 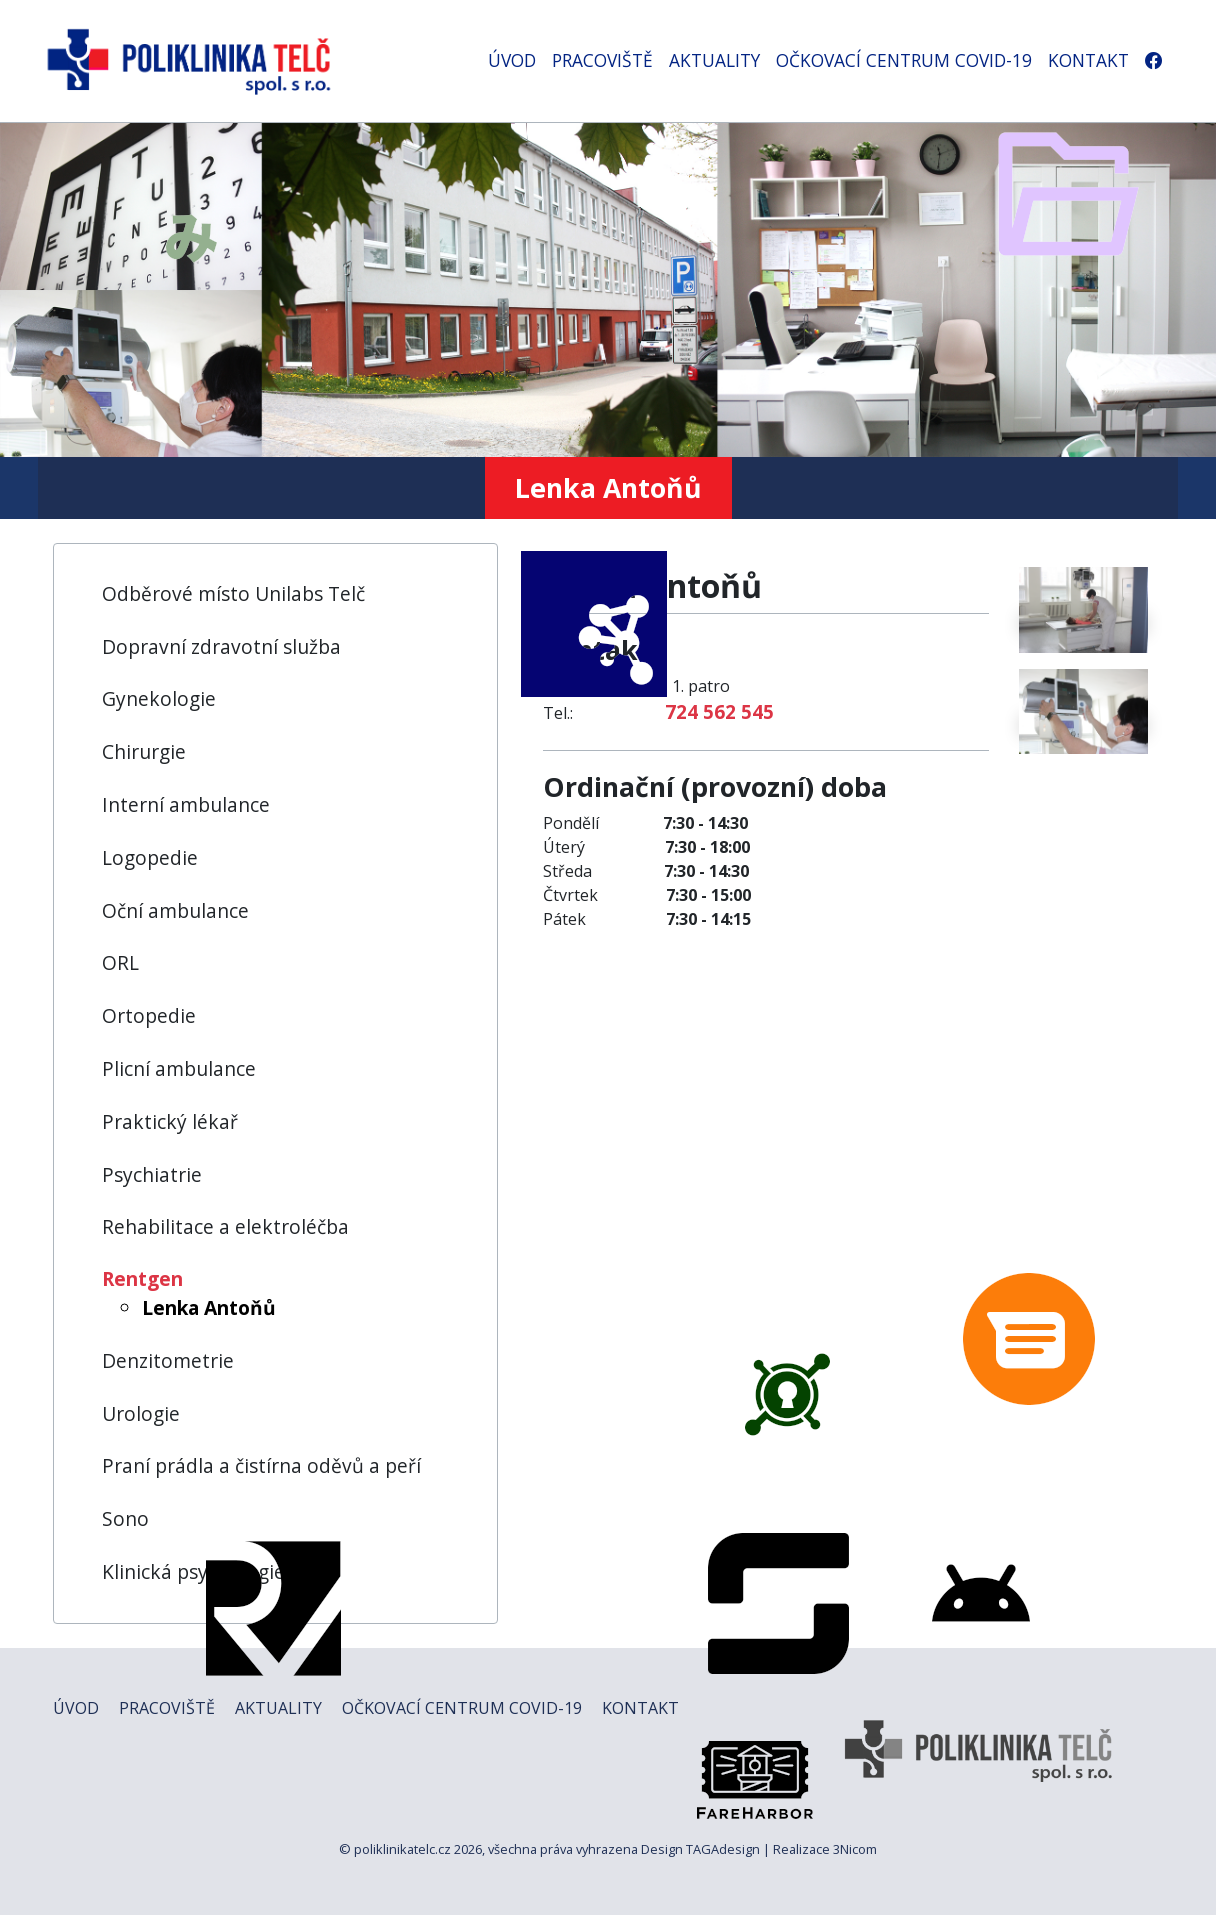 What do you see at coordinates (755, 1780) in the screenshot?
I see `access FareHarbor booking services` at bounding box center [755, 1780].